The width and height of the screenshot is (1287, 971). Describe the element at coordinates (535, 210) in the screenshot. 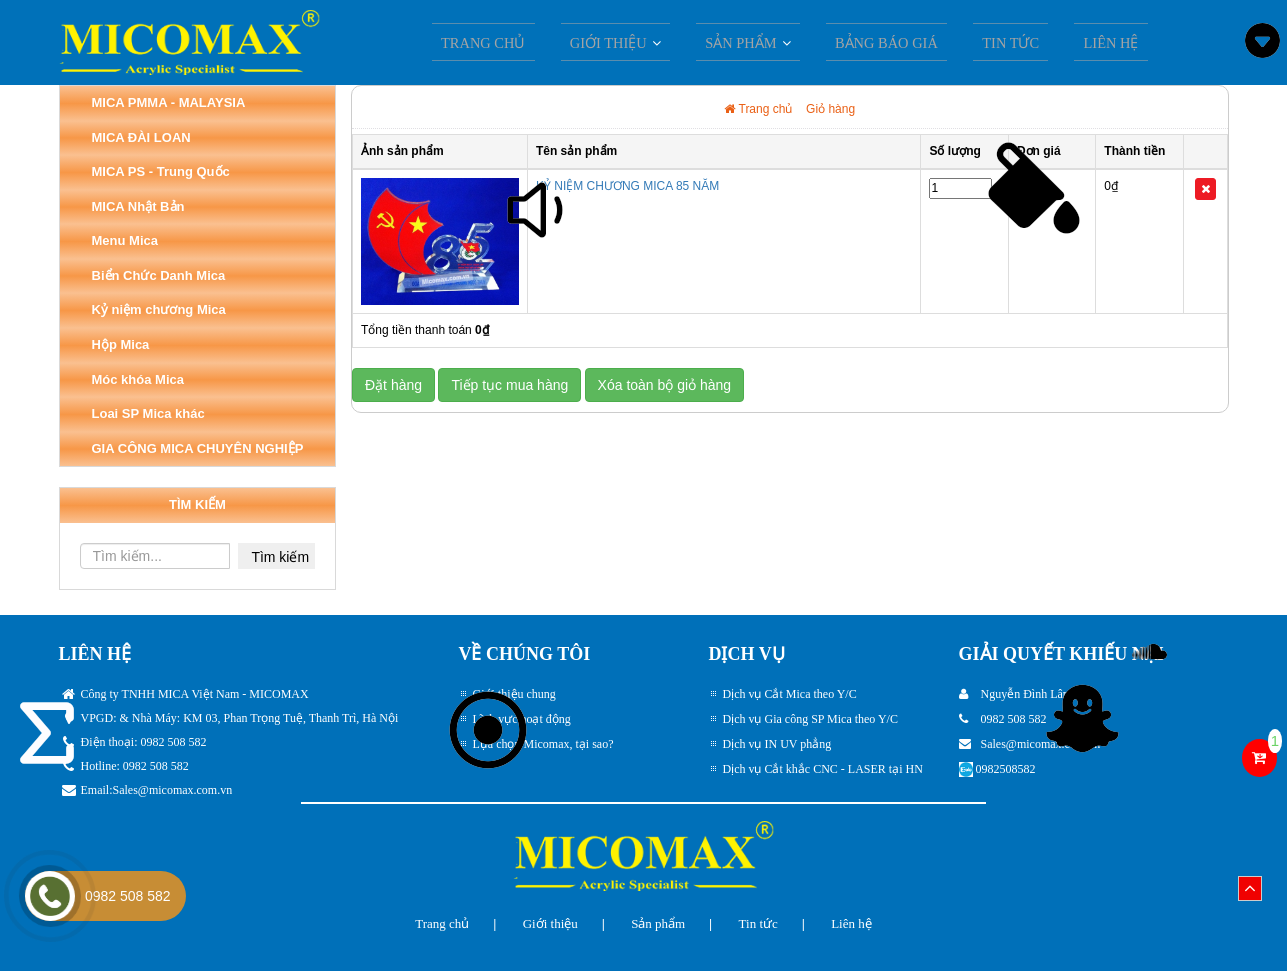

I see `adjust audio to low volume level` at that location.